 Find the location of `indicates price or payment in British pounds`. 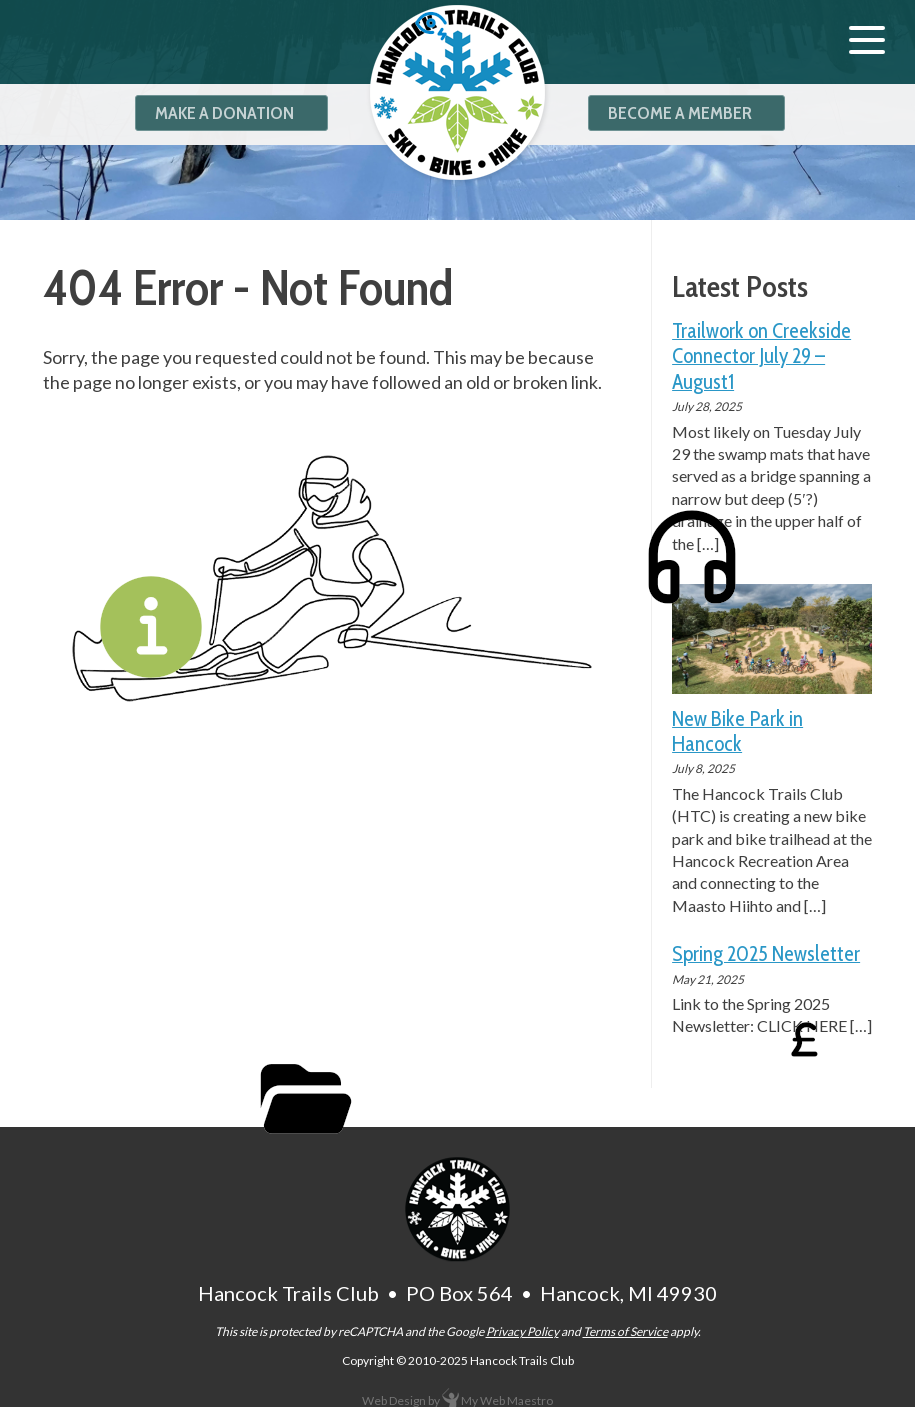

indicates price or payment in British pounds is located at coordinates (805, 1039).